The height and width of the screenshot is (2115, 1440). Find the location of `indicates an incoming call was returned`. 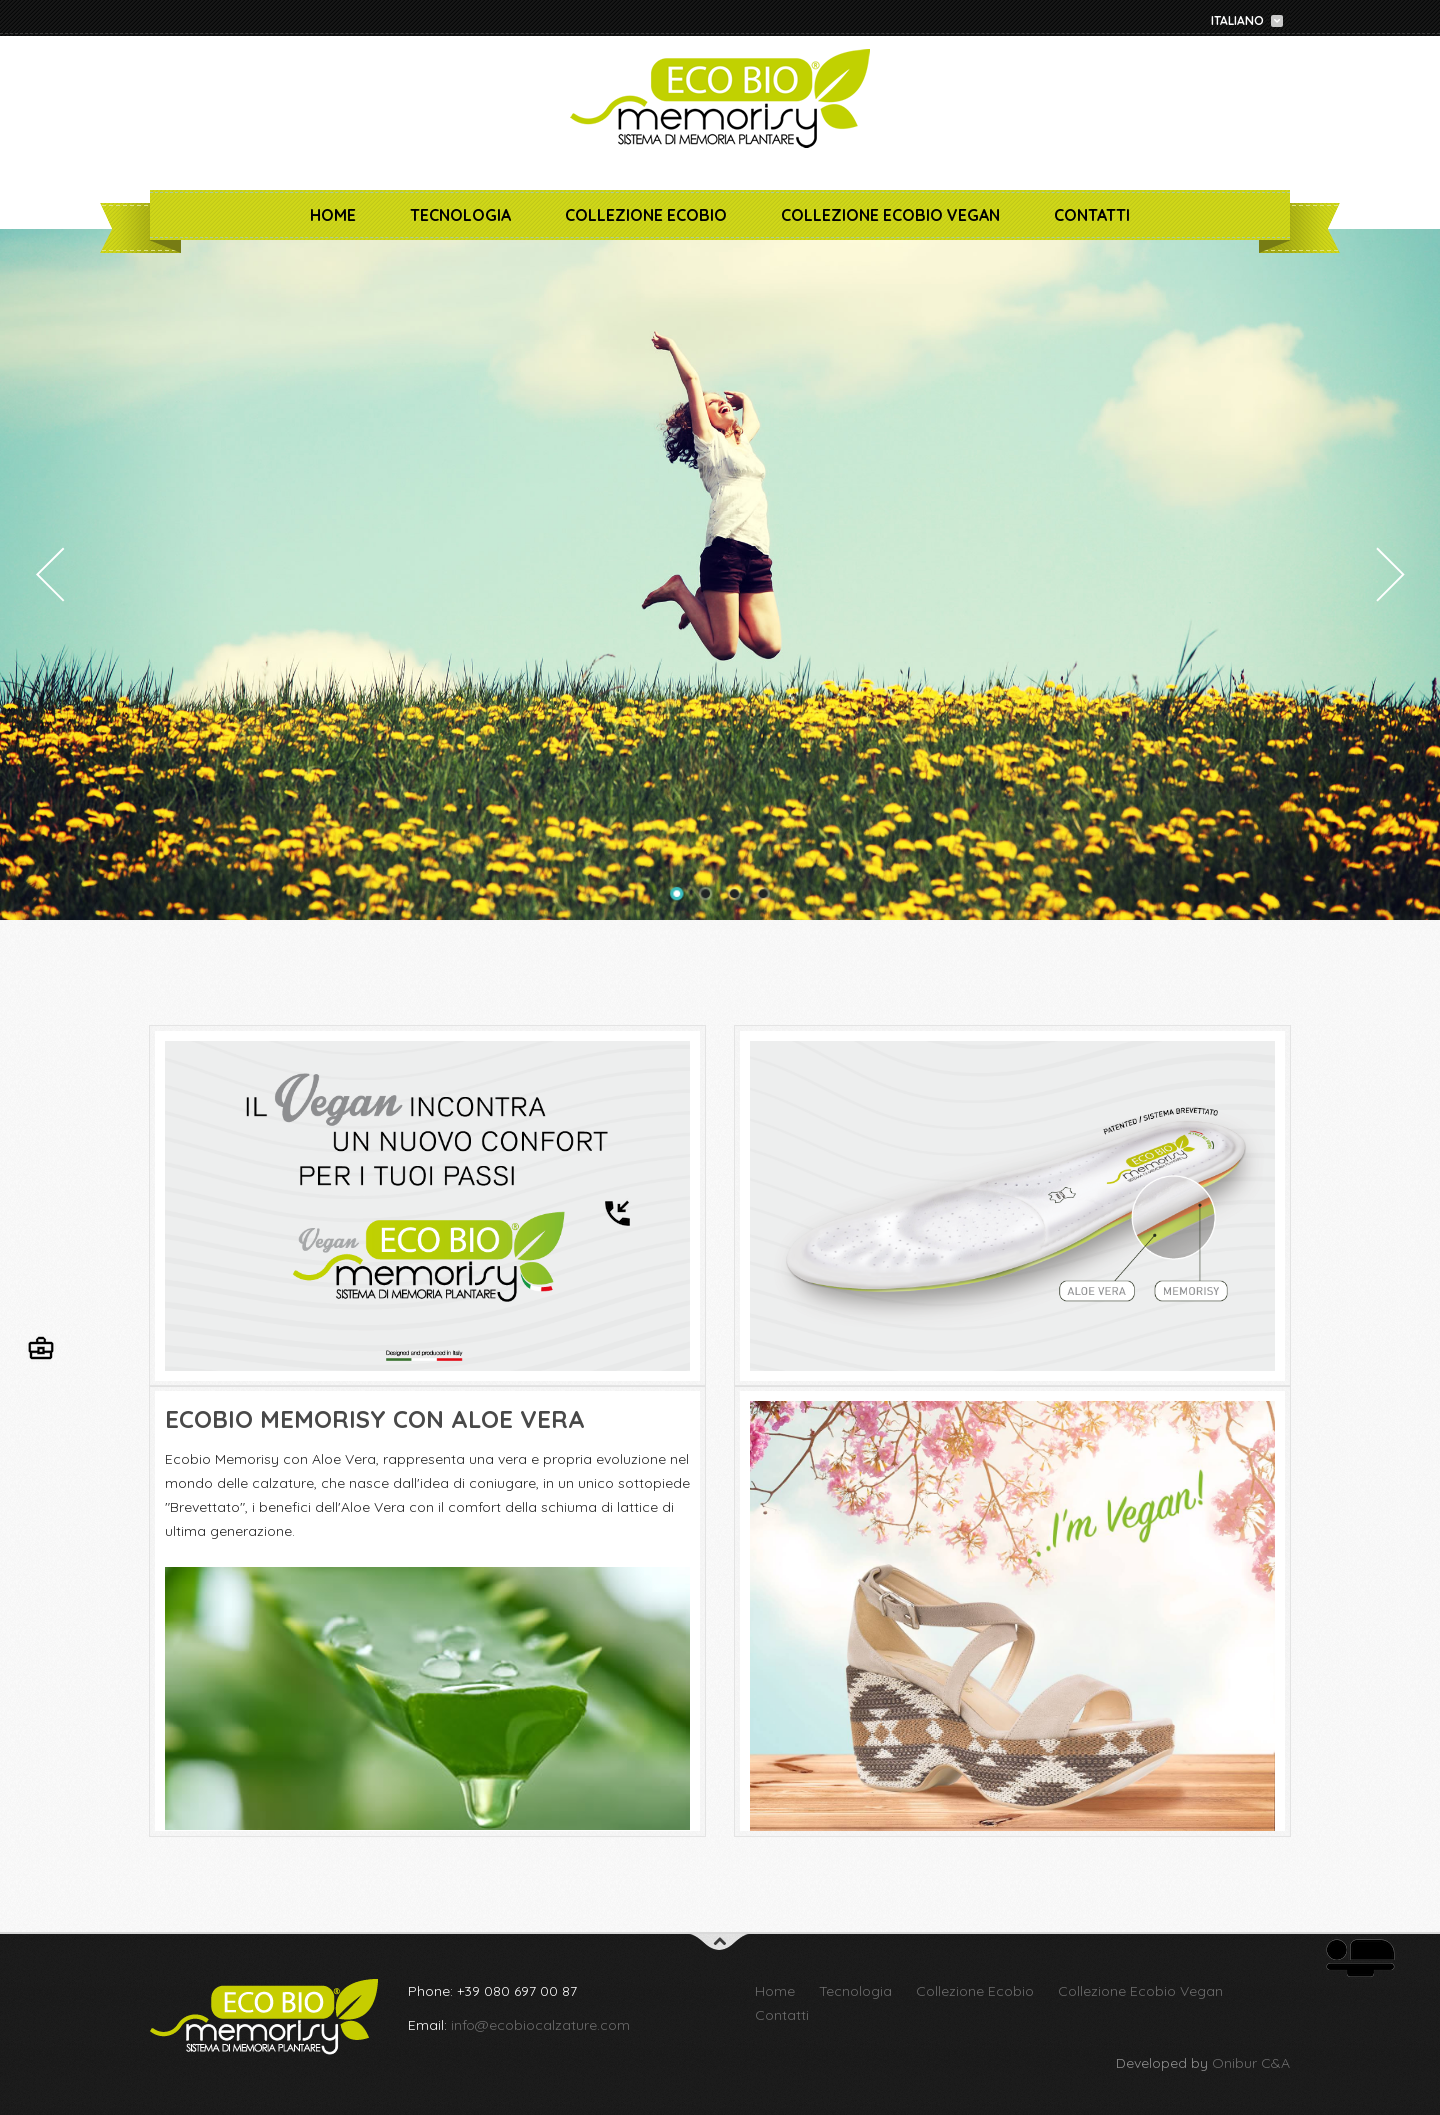

indicates an incoming call was returned is located at coordinates (617, 1213).